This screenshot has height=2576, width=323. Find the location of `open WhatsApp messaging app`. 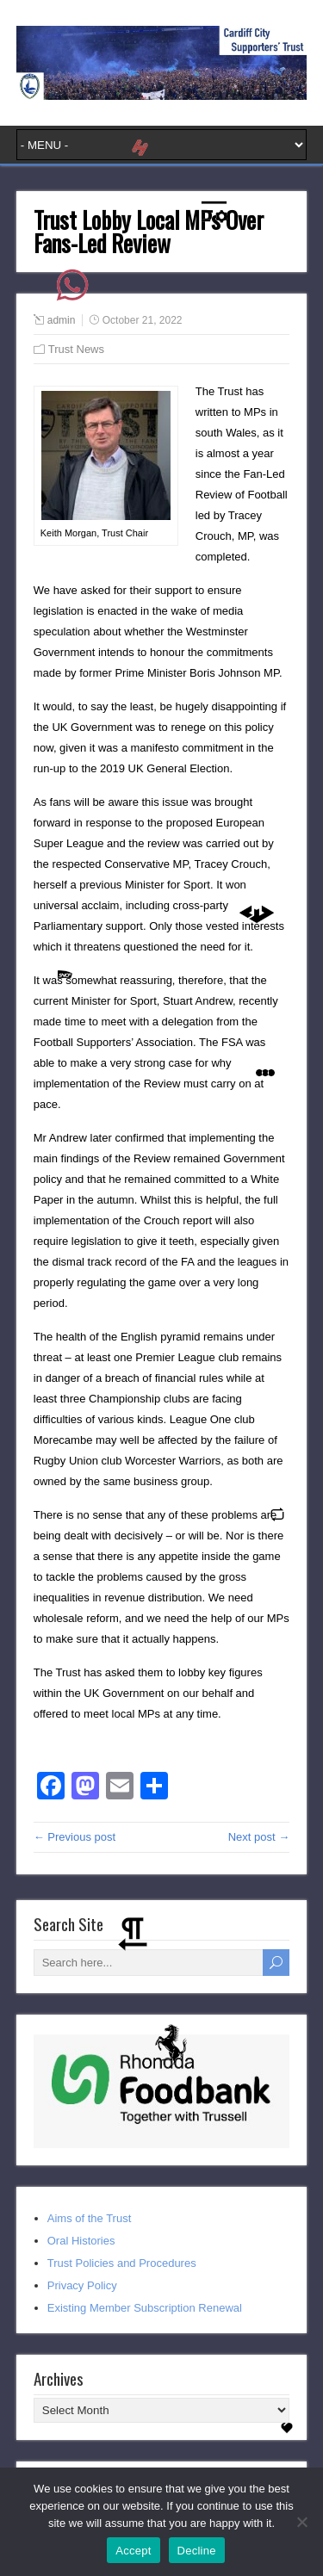

open WhatsApp messaging app is located at coordinates (72, 285).